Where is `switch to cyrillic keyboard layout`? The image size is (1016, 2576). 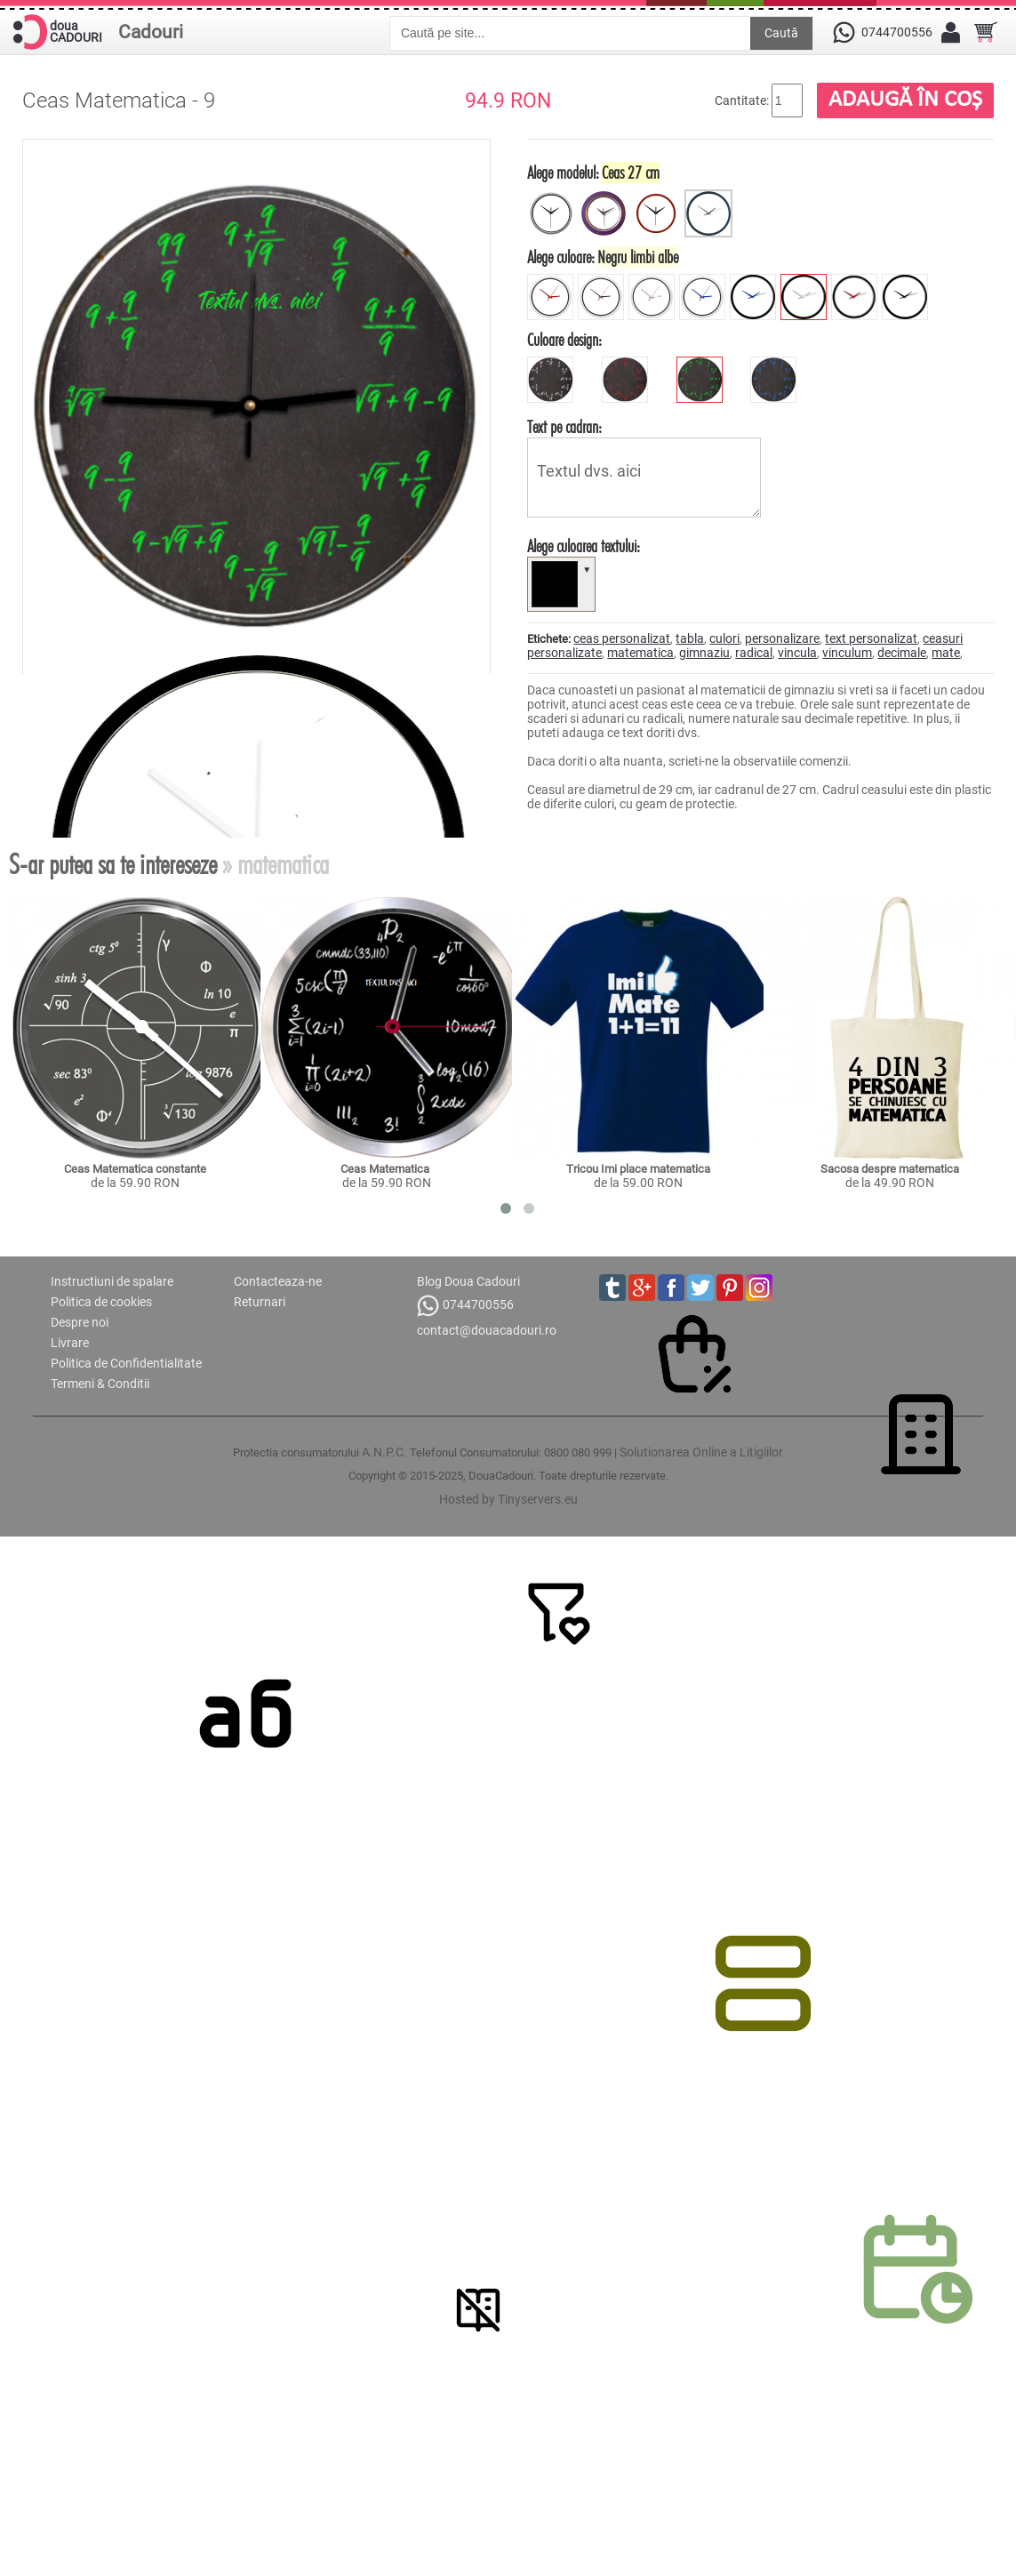 switch to cyrillic keyboard layout is located at coordinates (245, 1713).